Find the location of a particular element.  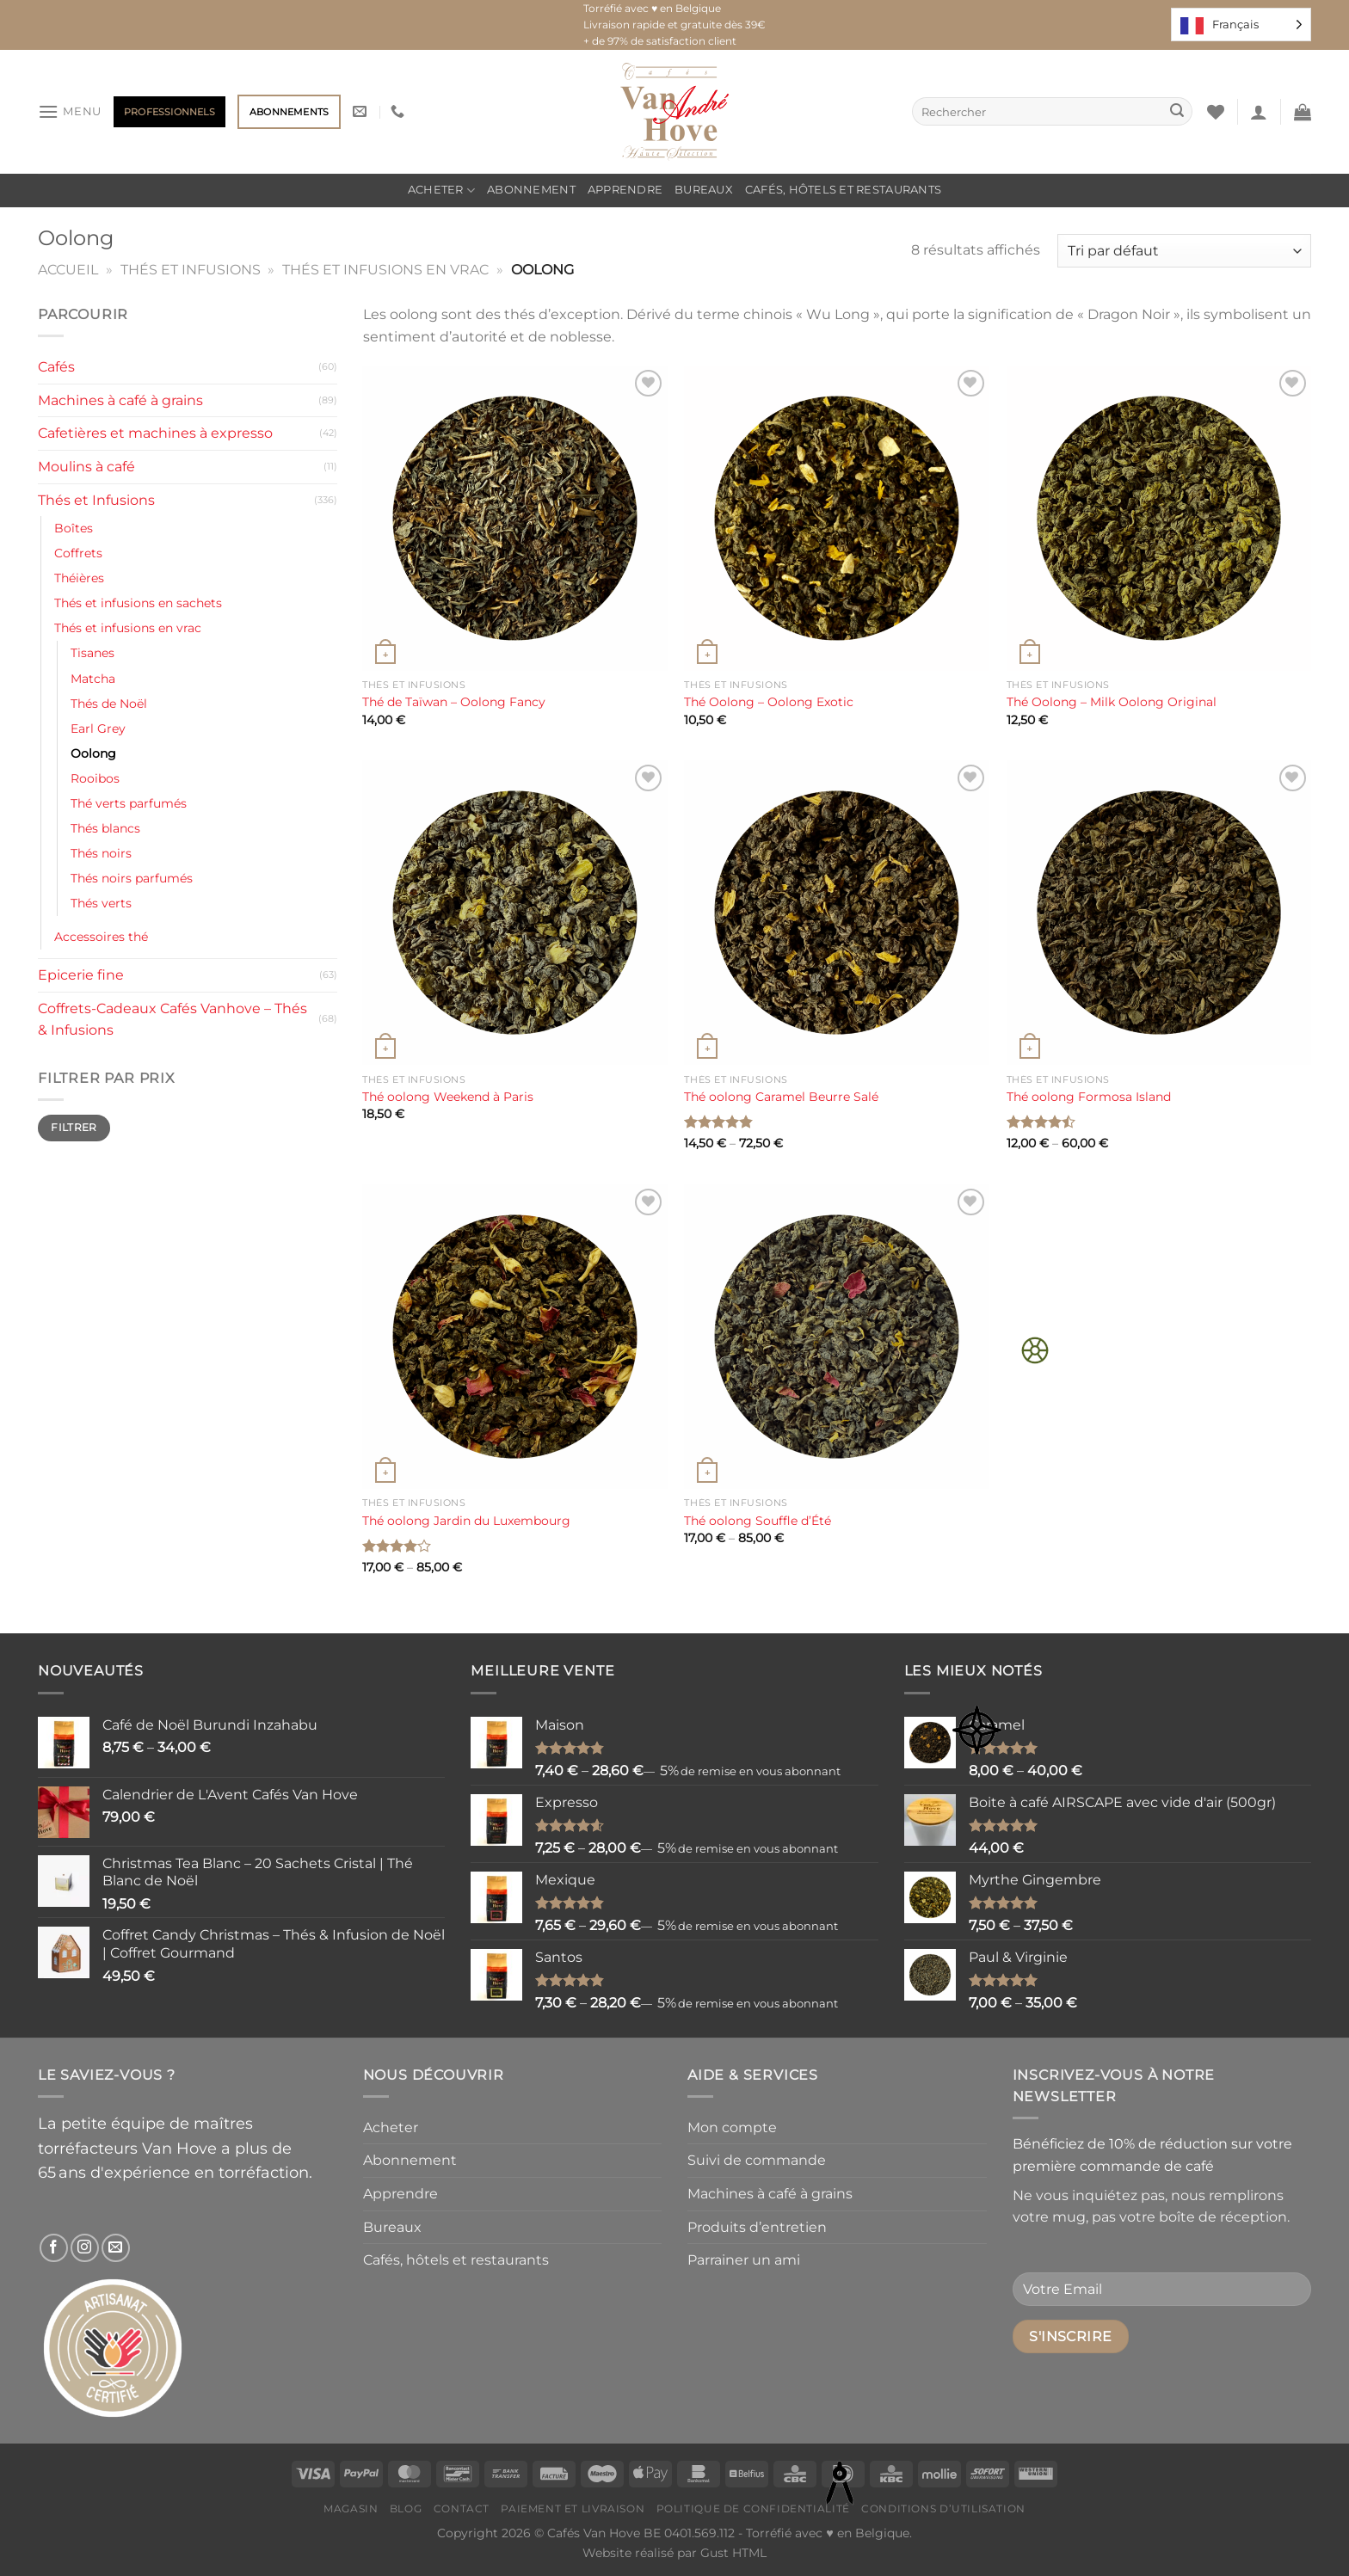

navigate or view map orientation is located at coordinates (976, 1730).